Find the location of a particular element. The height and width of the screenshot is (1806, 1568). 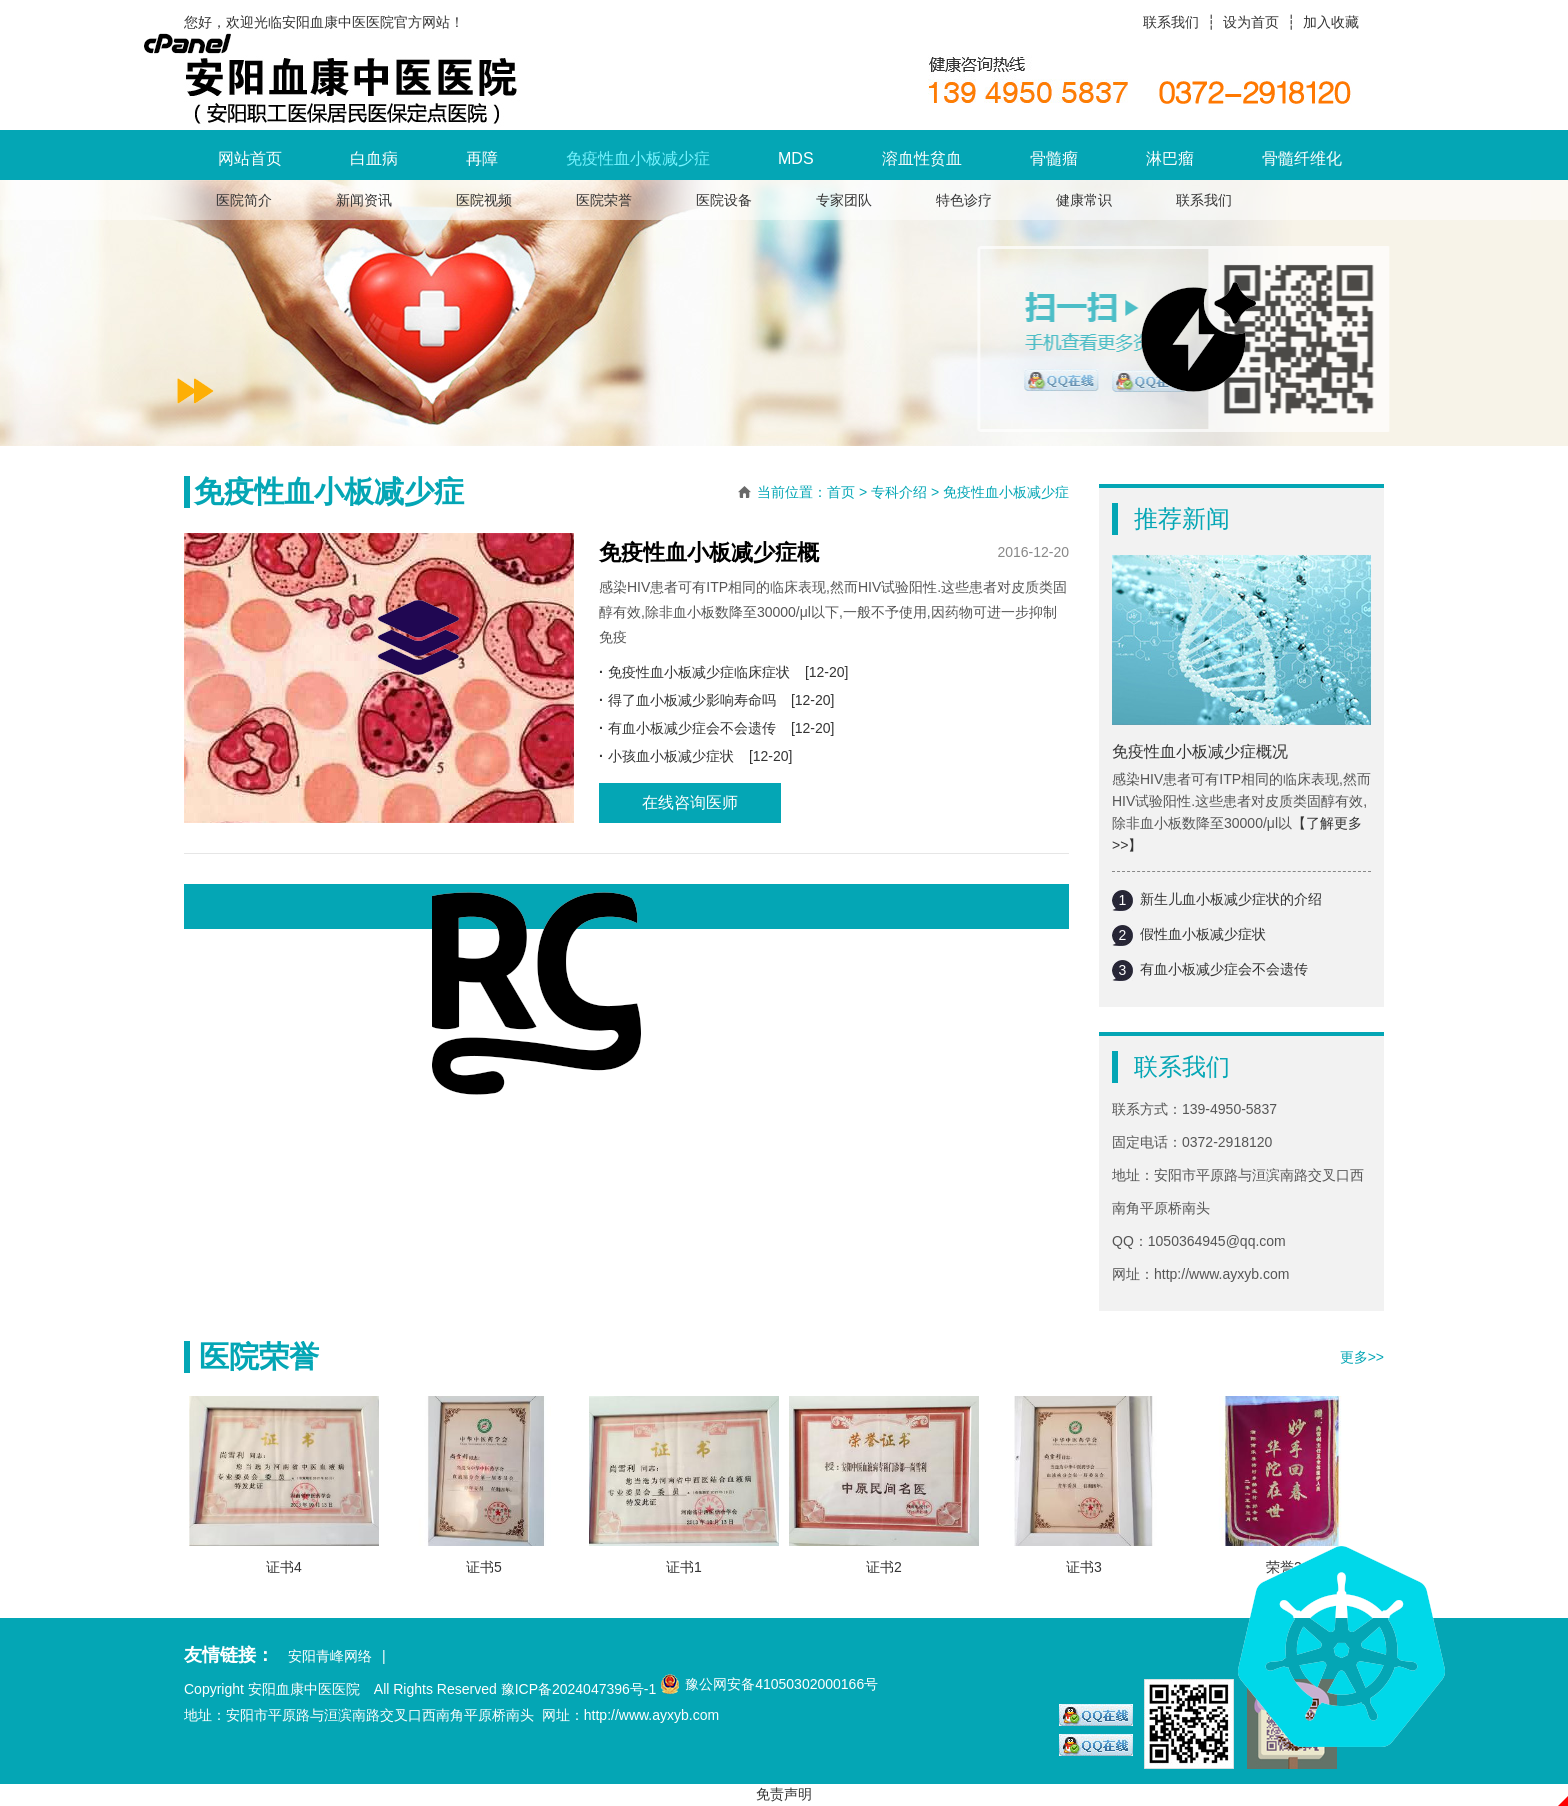

access cPanel web hosting control panel is located at coordinates (187, 43).